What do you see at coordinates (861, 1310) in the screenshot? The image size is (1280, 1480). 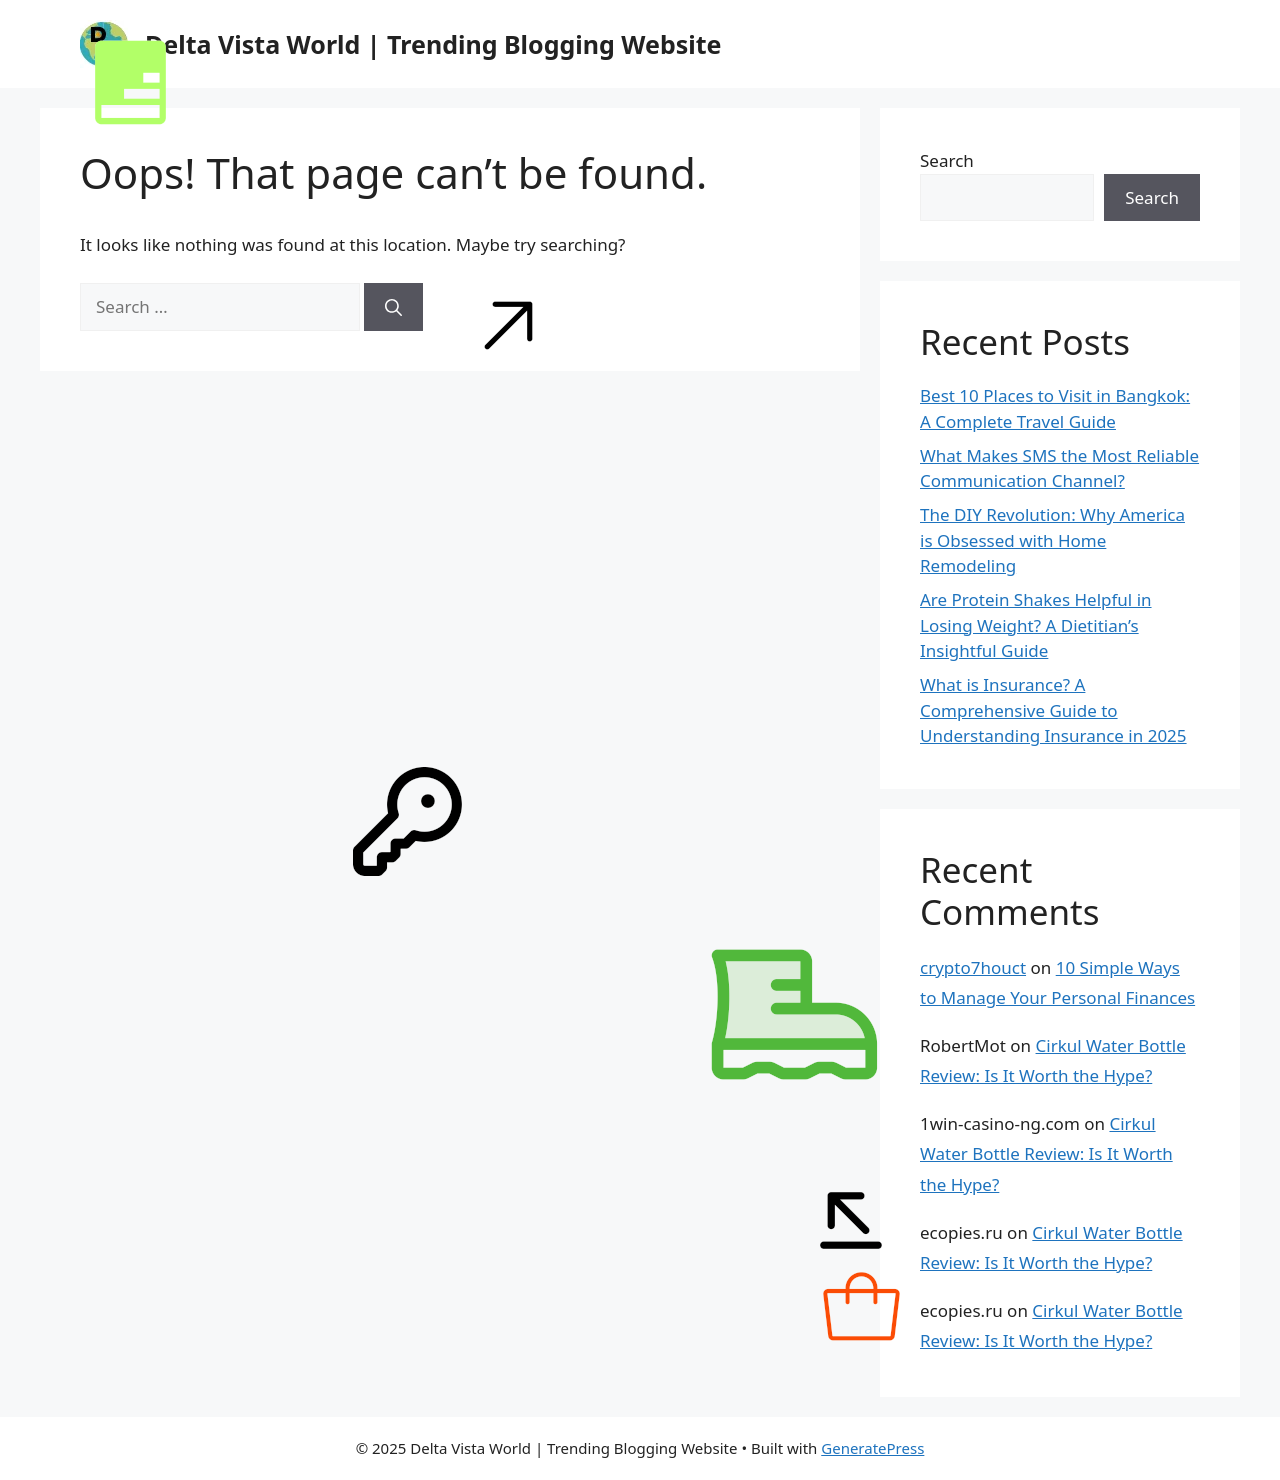 I see `view your shopping bag` at bounding box center [861, 1310].